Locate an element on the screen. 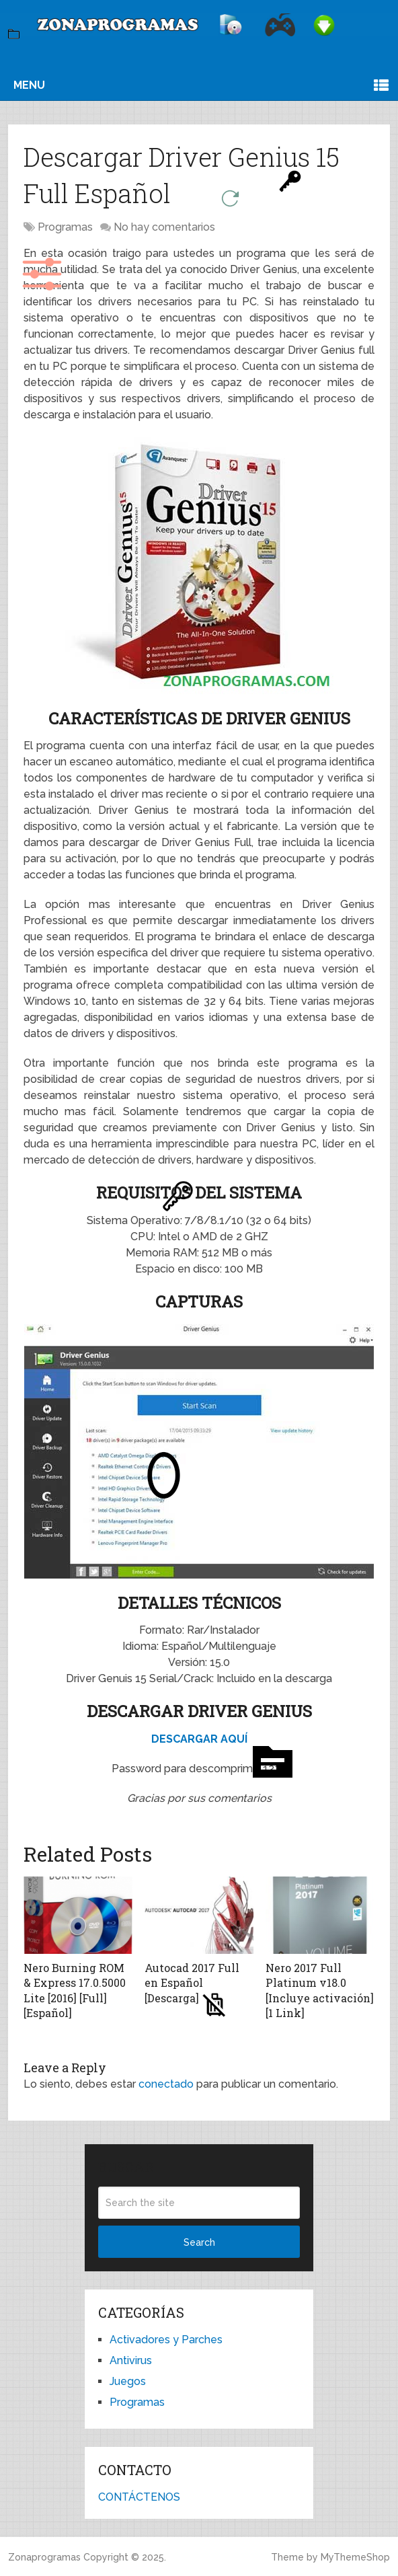 This screenshot has height=2576, width=398. open folder to view files is located at coordinates (13, 34).